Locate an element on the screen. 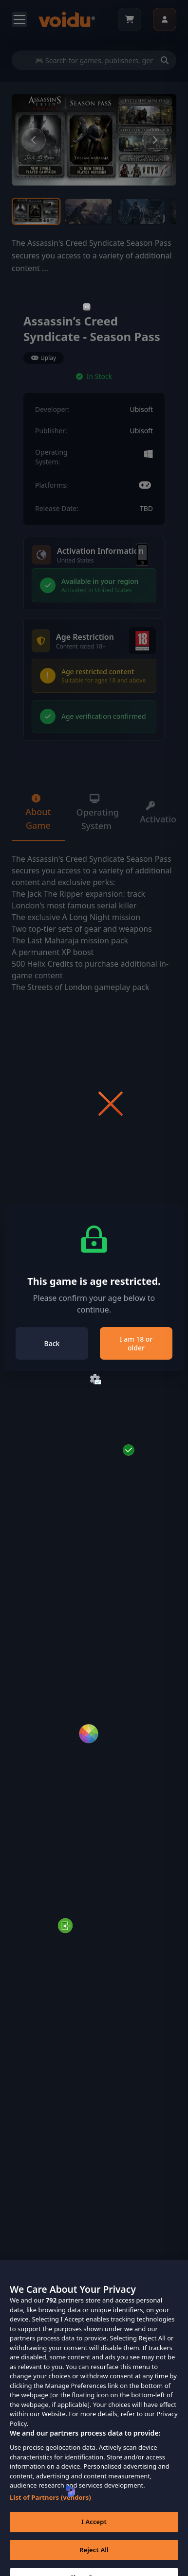  open Microsoft Dynamics app is located at coordinates (70, 2491).